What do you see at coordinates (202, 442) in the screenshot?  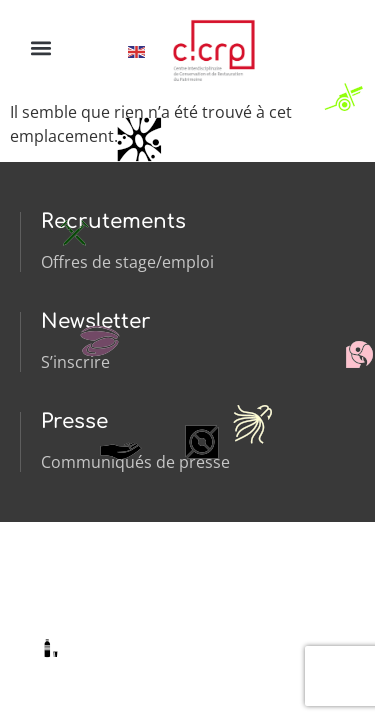 I see `access game settings or options menu` at bounding box center [202, 442].